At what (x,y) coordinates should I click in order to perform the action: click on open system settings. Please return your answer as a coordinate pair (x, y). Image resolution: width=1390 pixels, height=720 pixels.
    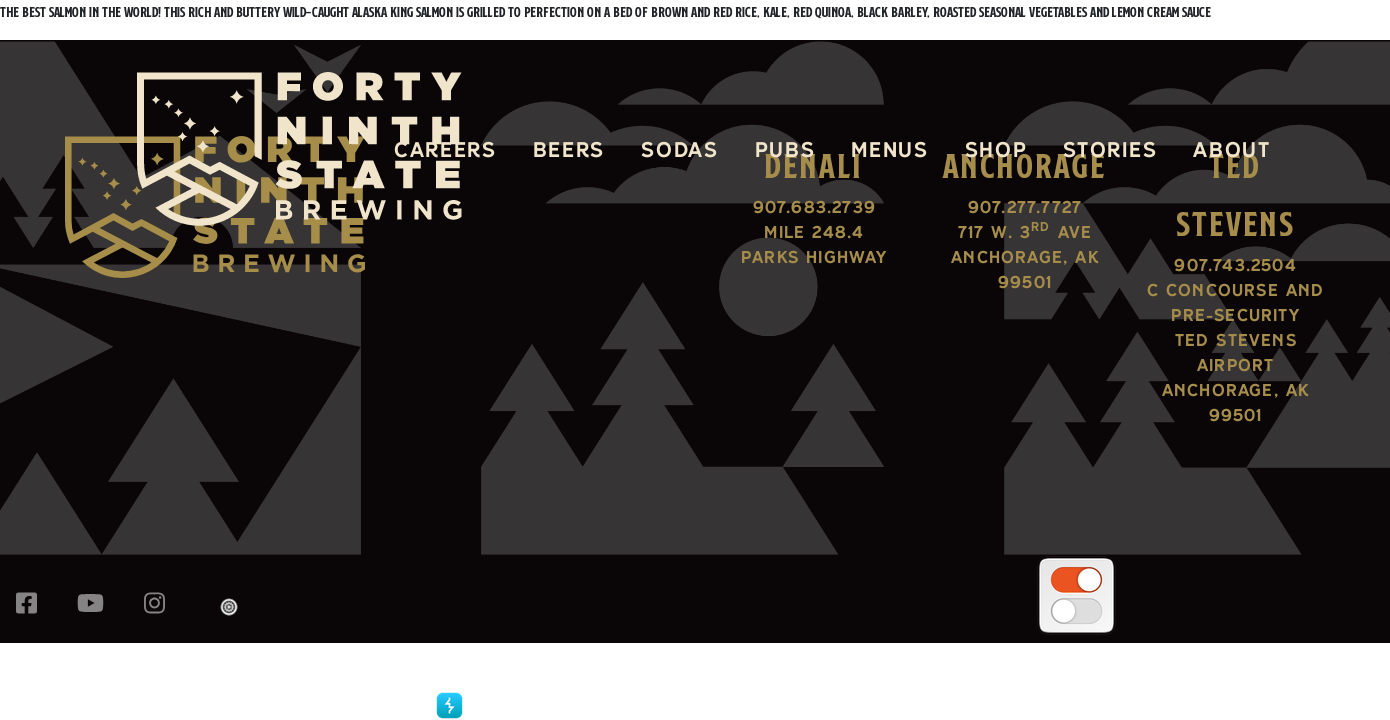
    Looking at the image, I should click on (229, 607).